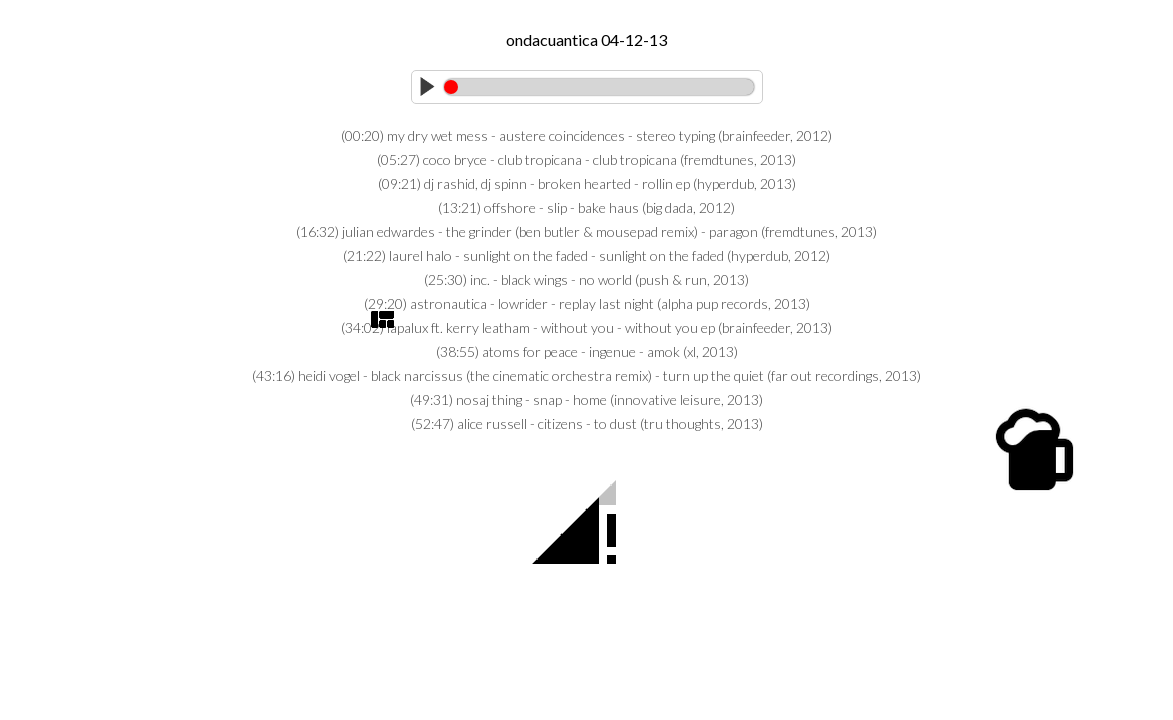 This screenshot has width=1173, height=720. Describe the element at coordinates (1034, 451) in the screenshot. I see `find nearby bars or pubs` at that location.